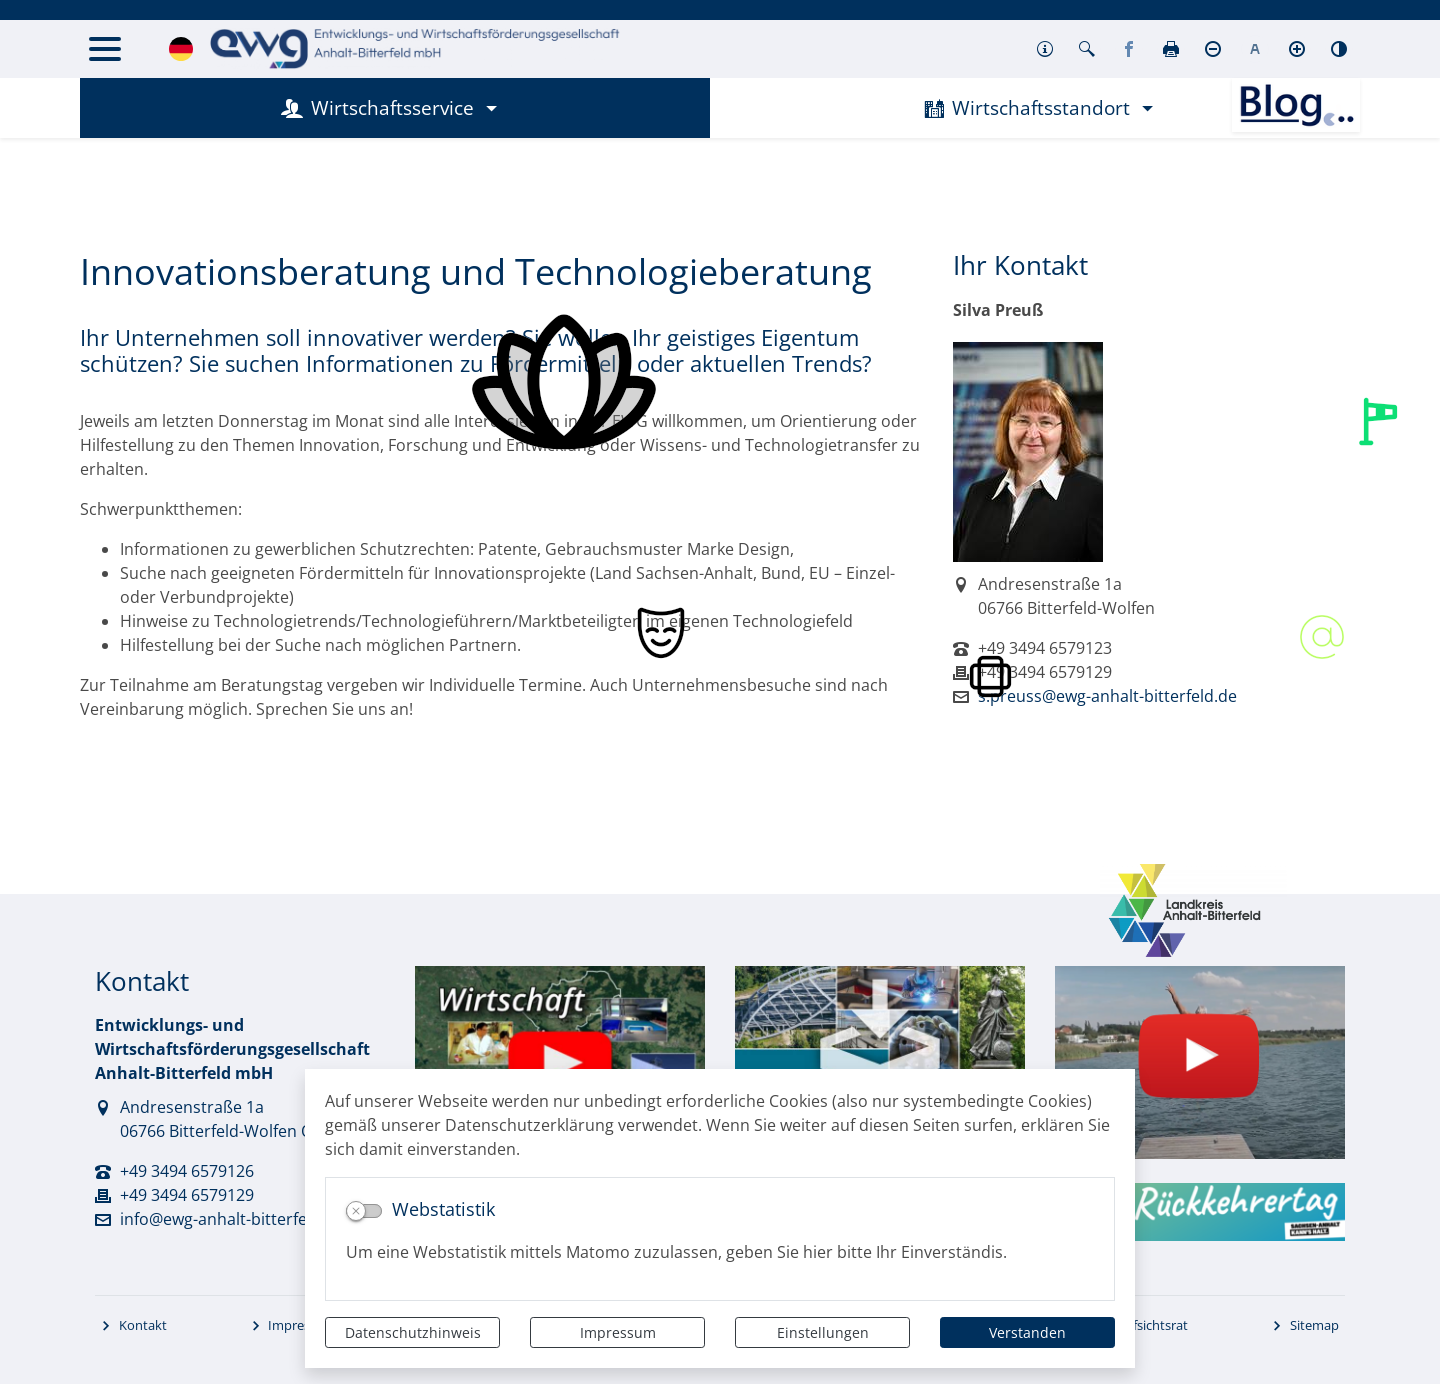  What do you see at coordinates (990, 676) in the screenshot?
I see `adjust aspect ratio settings` at bounding box center [990, 676].